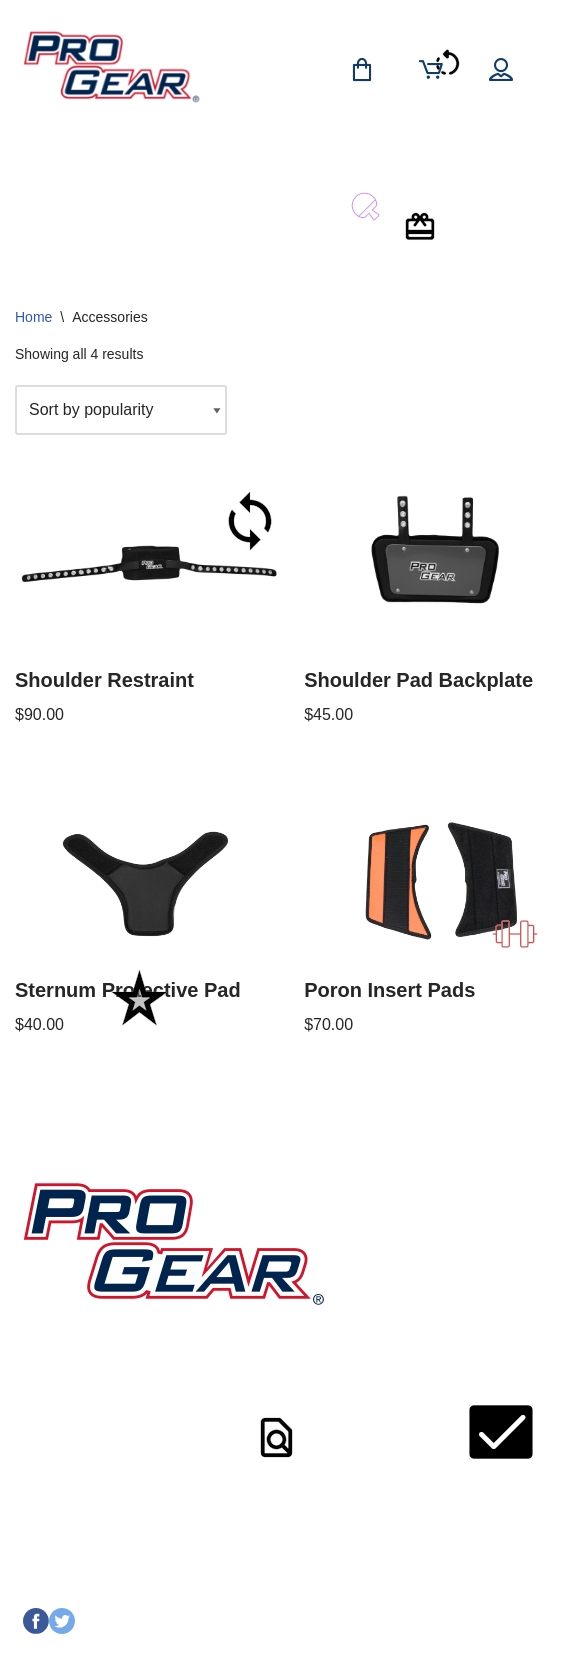 Image resolution: width=586 pixels, height=1672 pixels. I want to click on search within the current document, so click(276, 1437).